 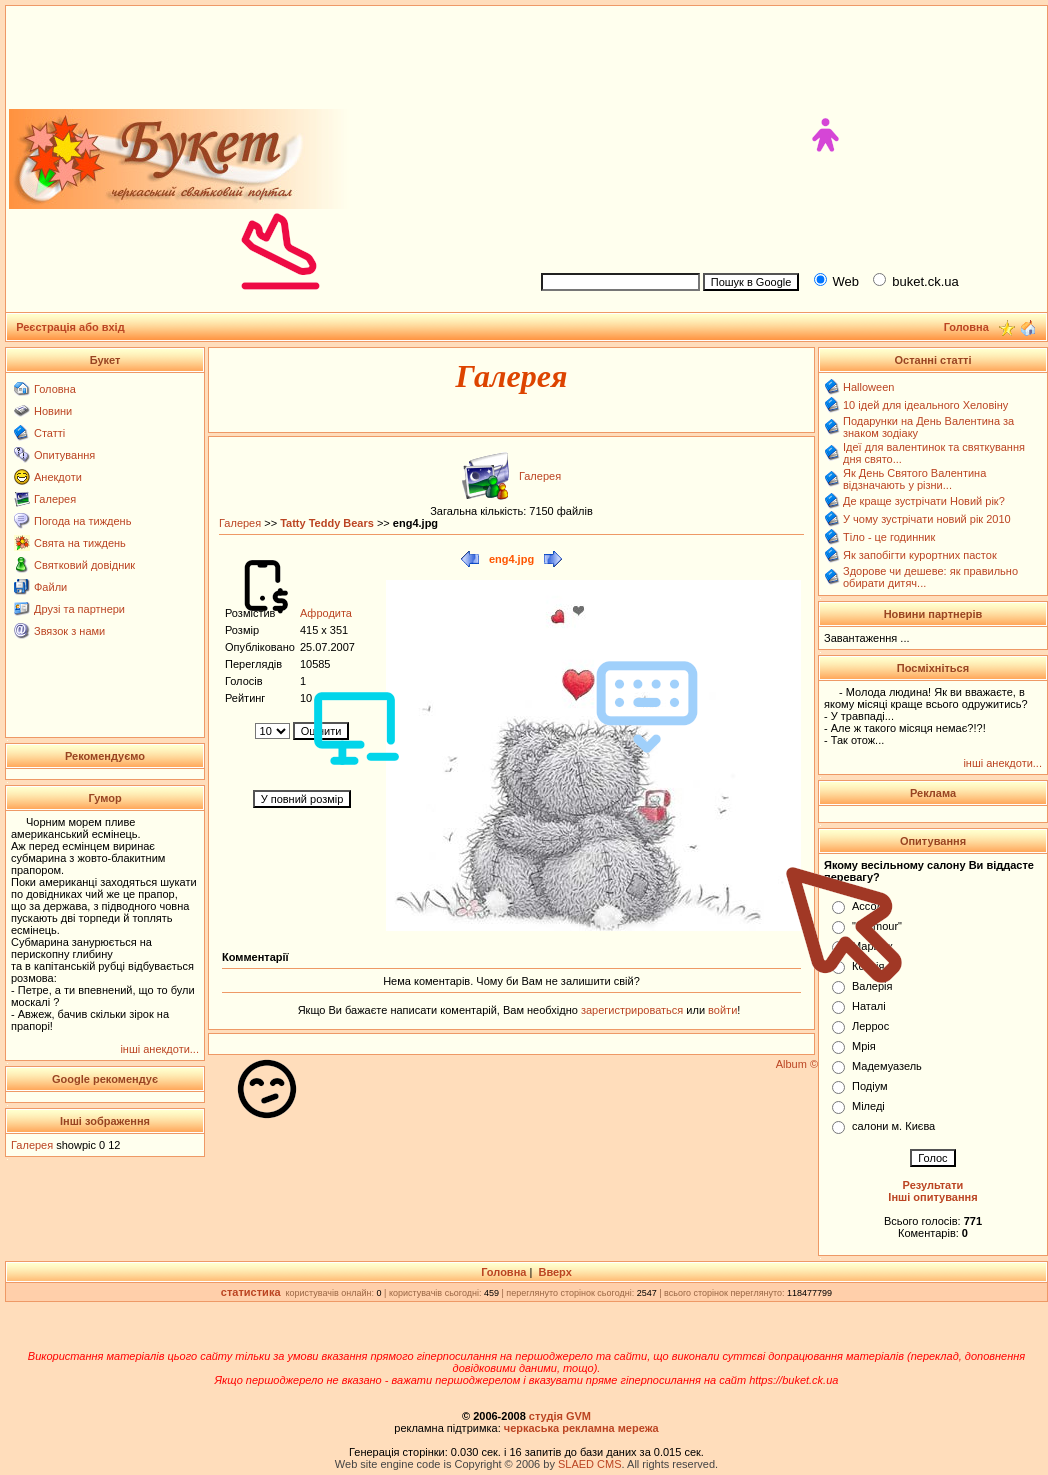 What do you see at coordinates (825, 135) in the screenshot?
I see `view your profile` at bounding box center [825, 135].